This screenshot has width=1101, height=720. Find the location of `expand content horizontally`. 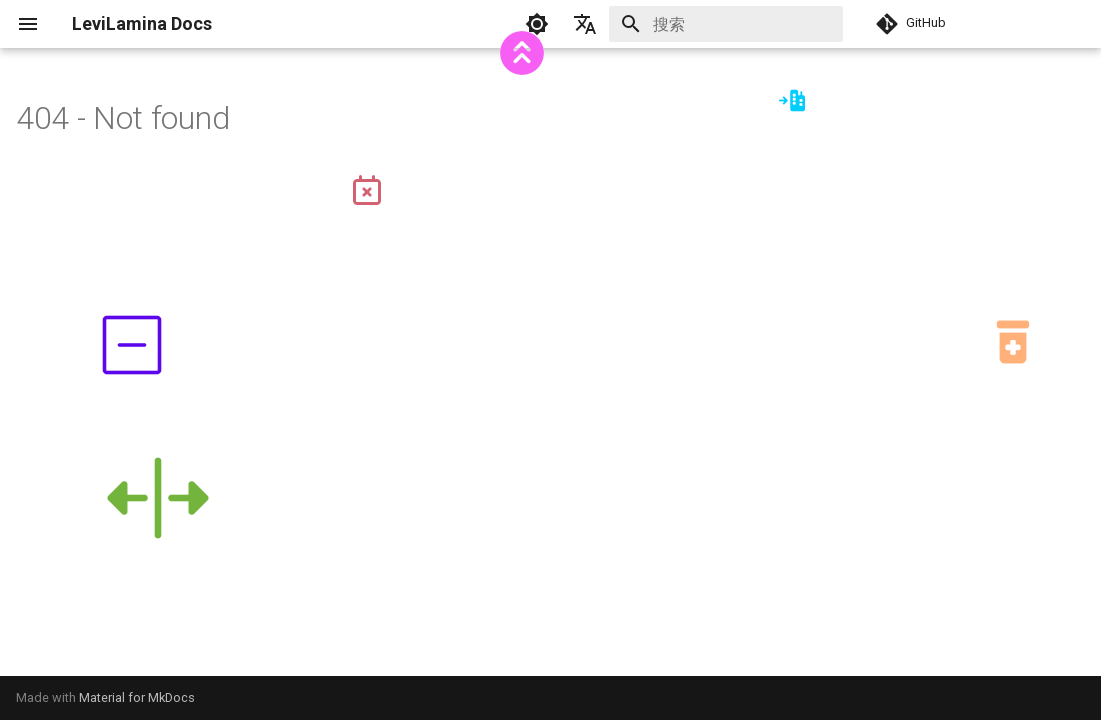

expand content horizontally is located at coordinates (158, 498).